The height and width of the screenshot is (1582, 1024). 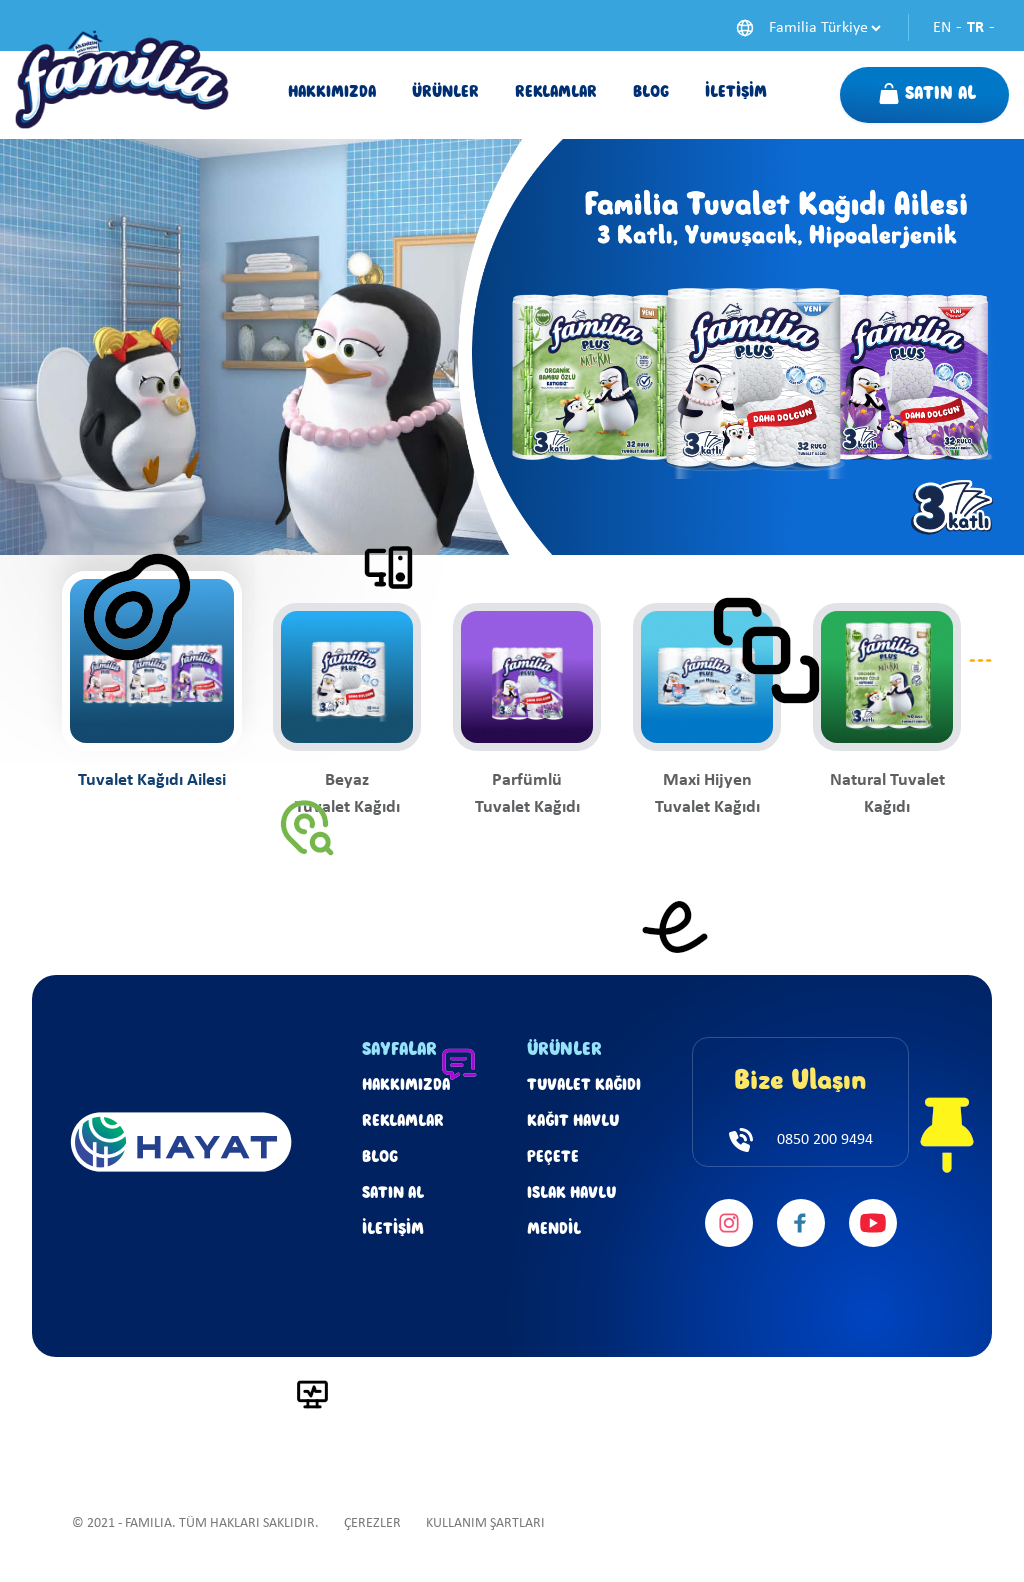 I want to click on view connected devices, so click(x=388, y=567).